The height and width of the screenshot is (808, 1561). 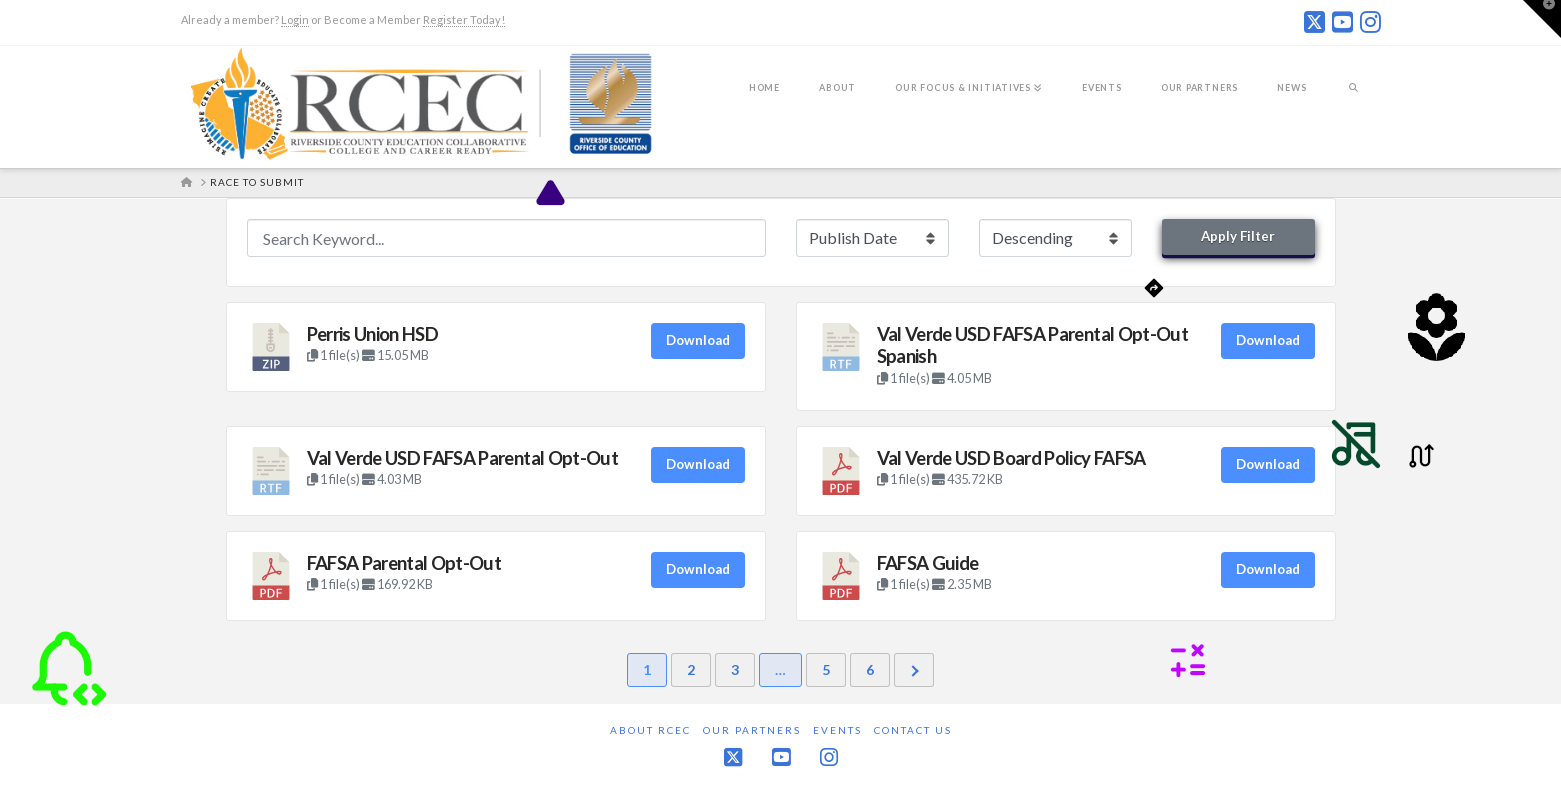 What do you see at coordinates (1421, 456) in the screenshot?
I see `s-turn or winding road ahead` at bounding box center [1421, 456].